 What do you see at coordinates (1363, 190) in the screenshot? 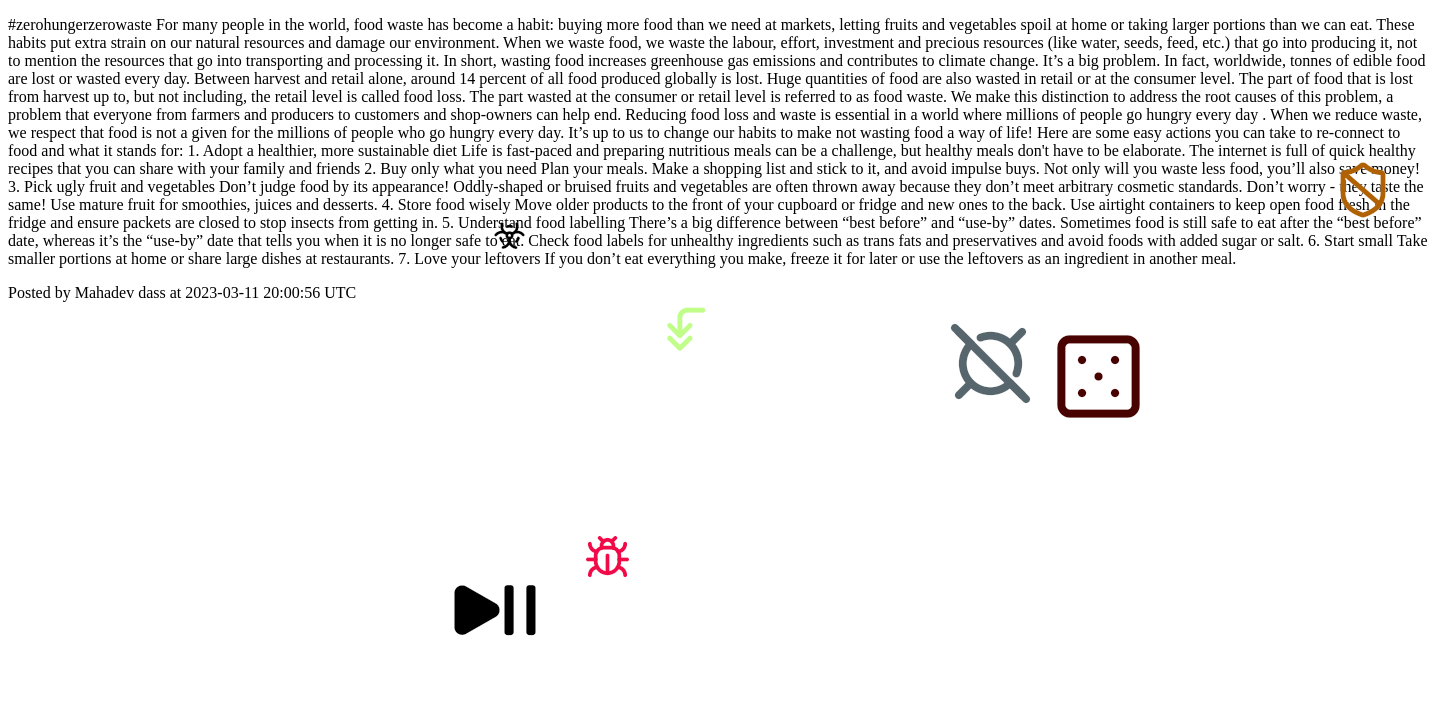
I see `blocked or banned protection status` at bounding box center [1363, 190].